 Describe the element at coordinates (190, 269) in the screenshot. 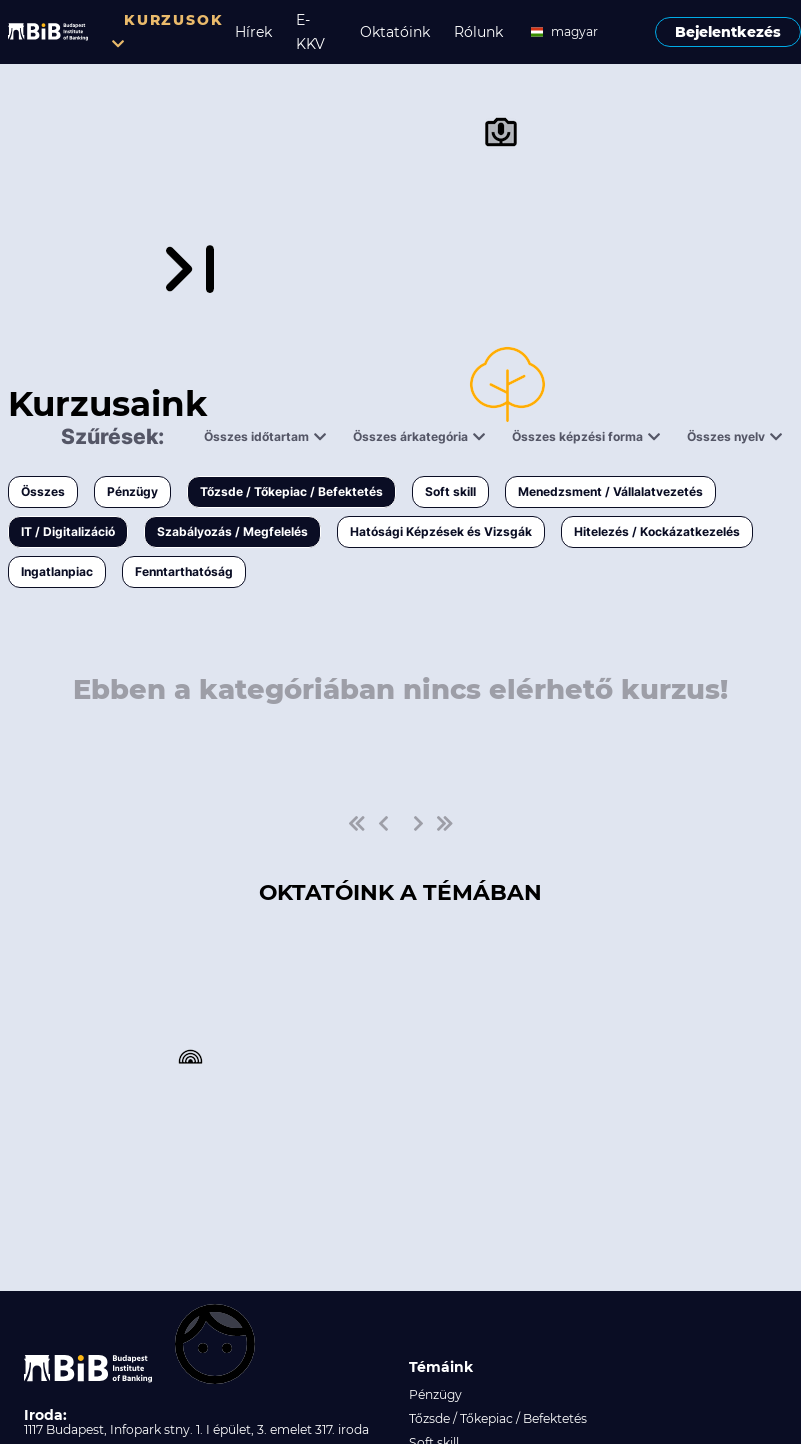

I see `go to the last page` at that location.